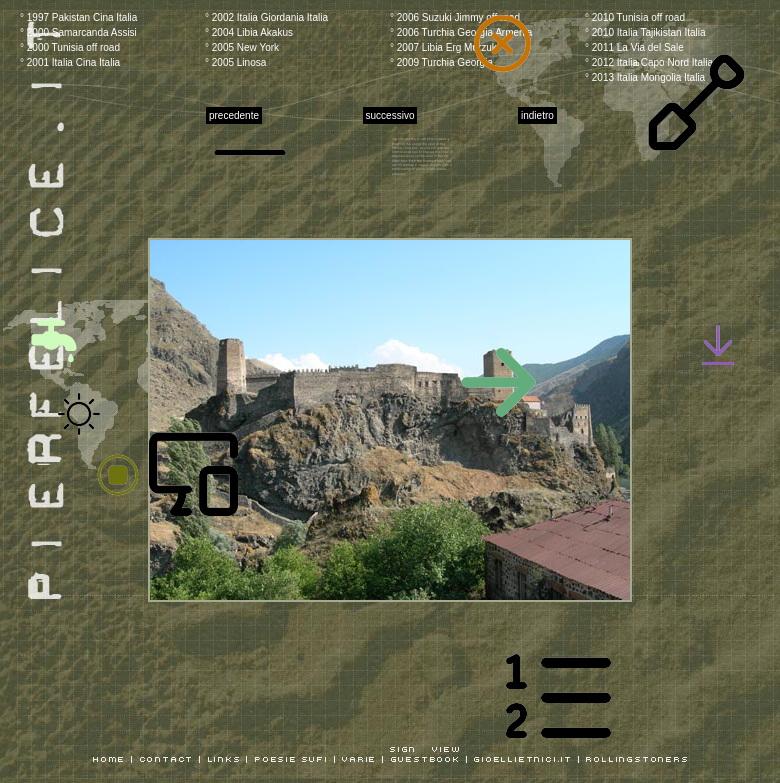 The height and width of the screenshot is (783, 780). Describe the element at coordinates (79, 414) in the screenshot. I see `switch to light mode` at that location.